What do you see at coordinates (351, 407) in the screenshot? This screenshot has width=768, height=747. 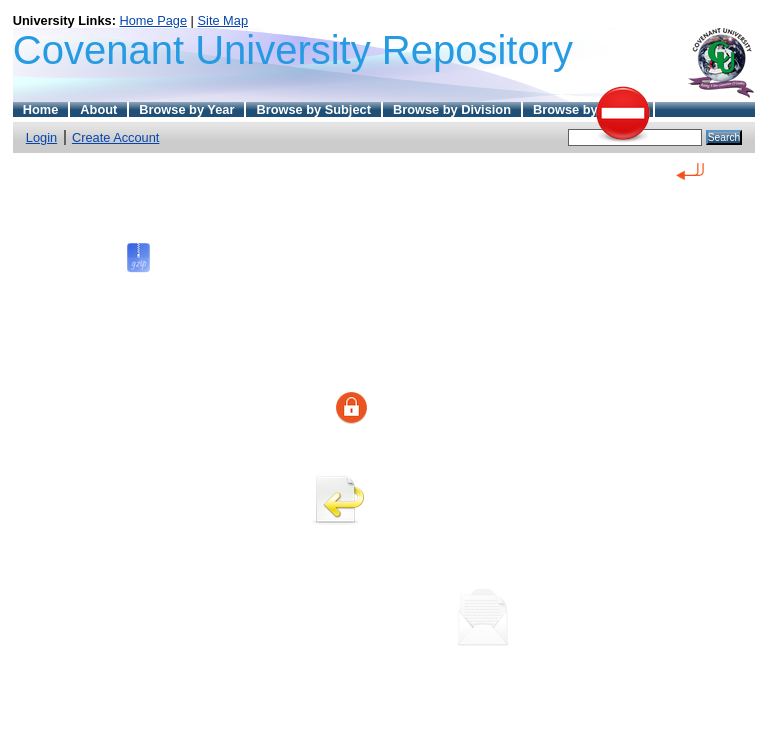 I see `lock the screen or enable security` at bounding box center [351, 407].